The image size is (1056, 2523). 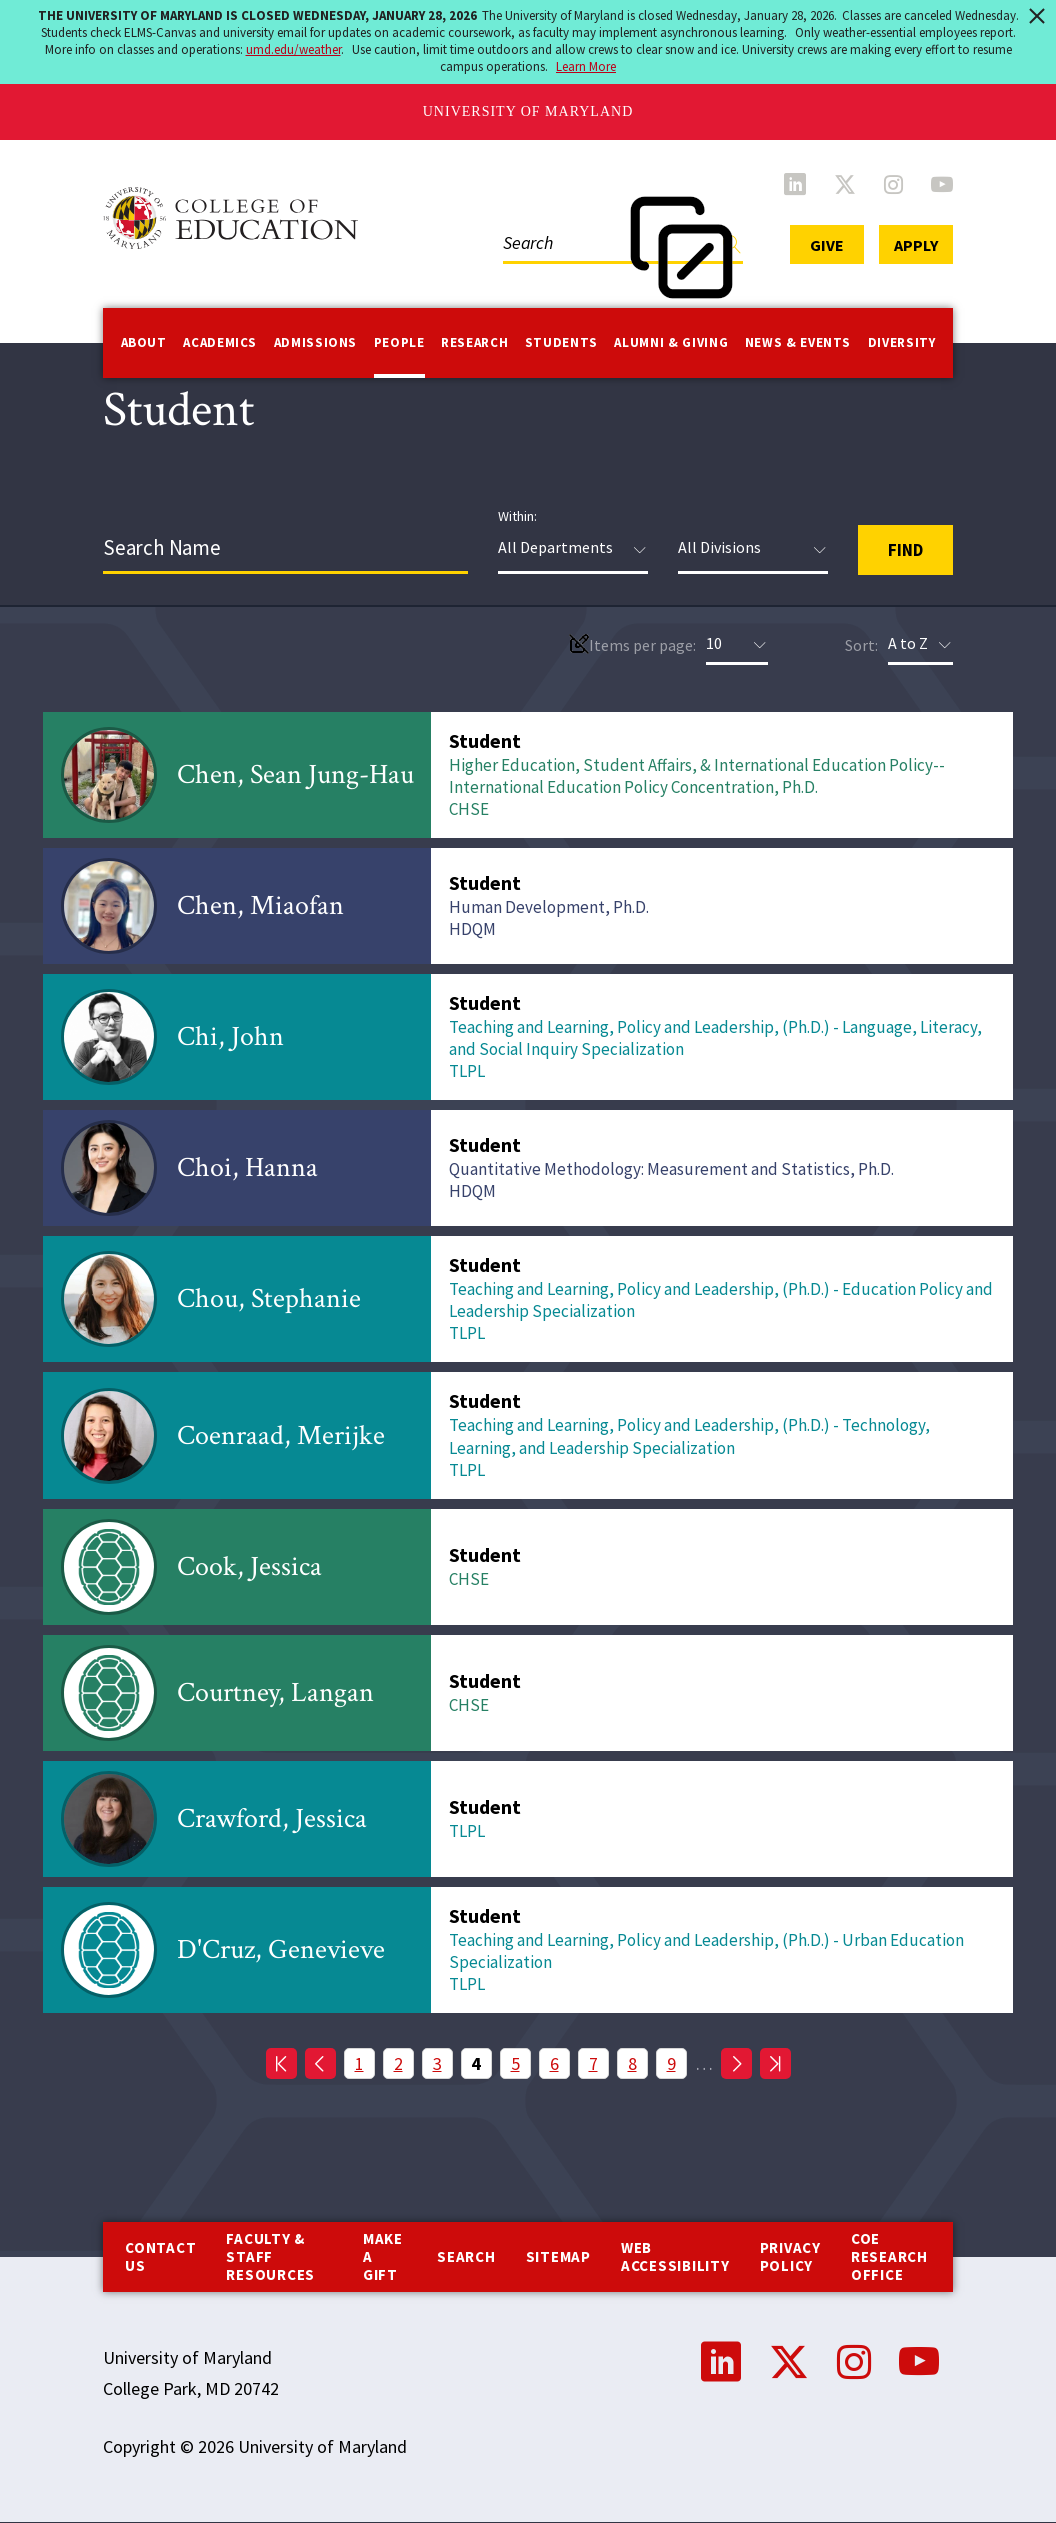 I want to click on copy action is disabled or unavailable, so click(x=681, y=247).